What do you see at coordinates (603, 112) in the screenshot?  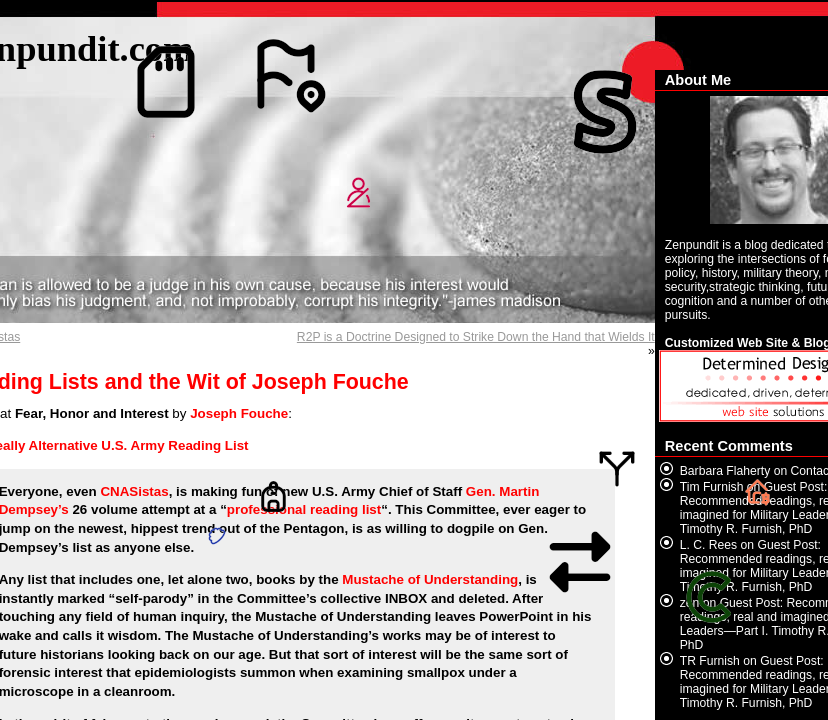 I see `connect to Stripe payment services` at bounding box center [603, 112].